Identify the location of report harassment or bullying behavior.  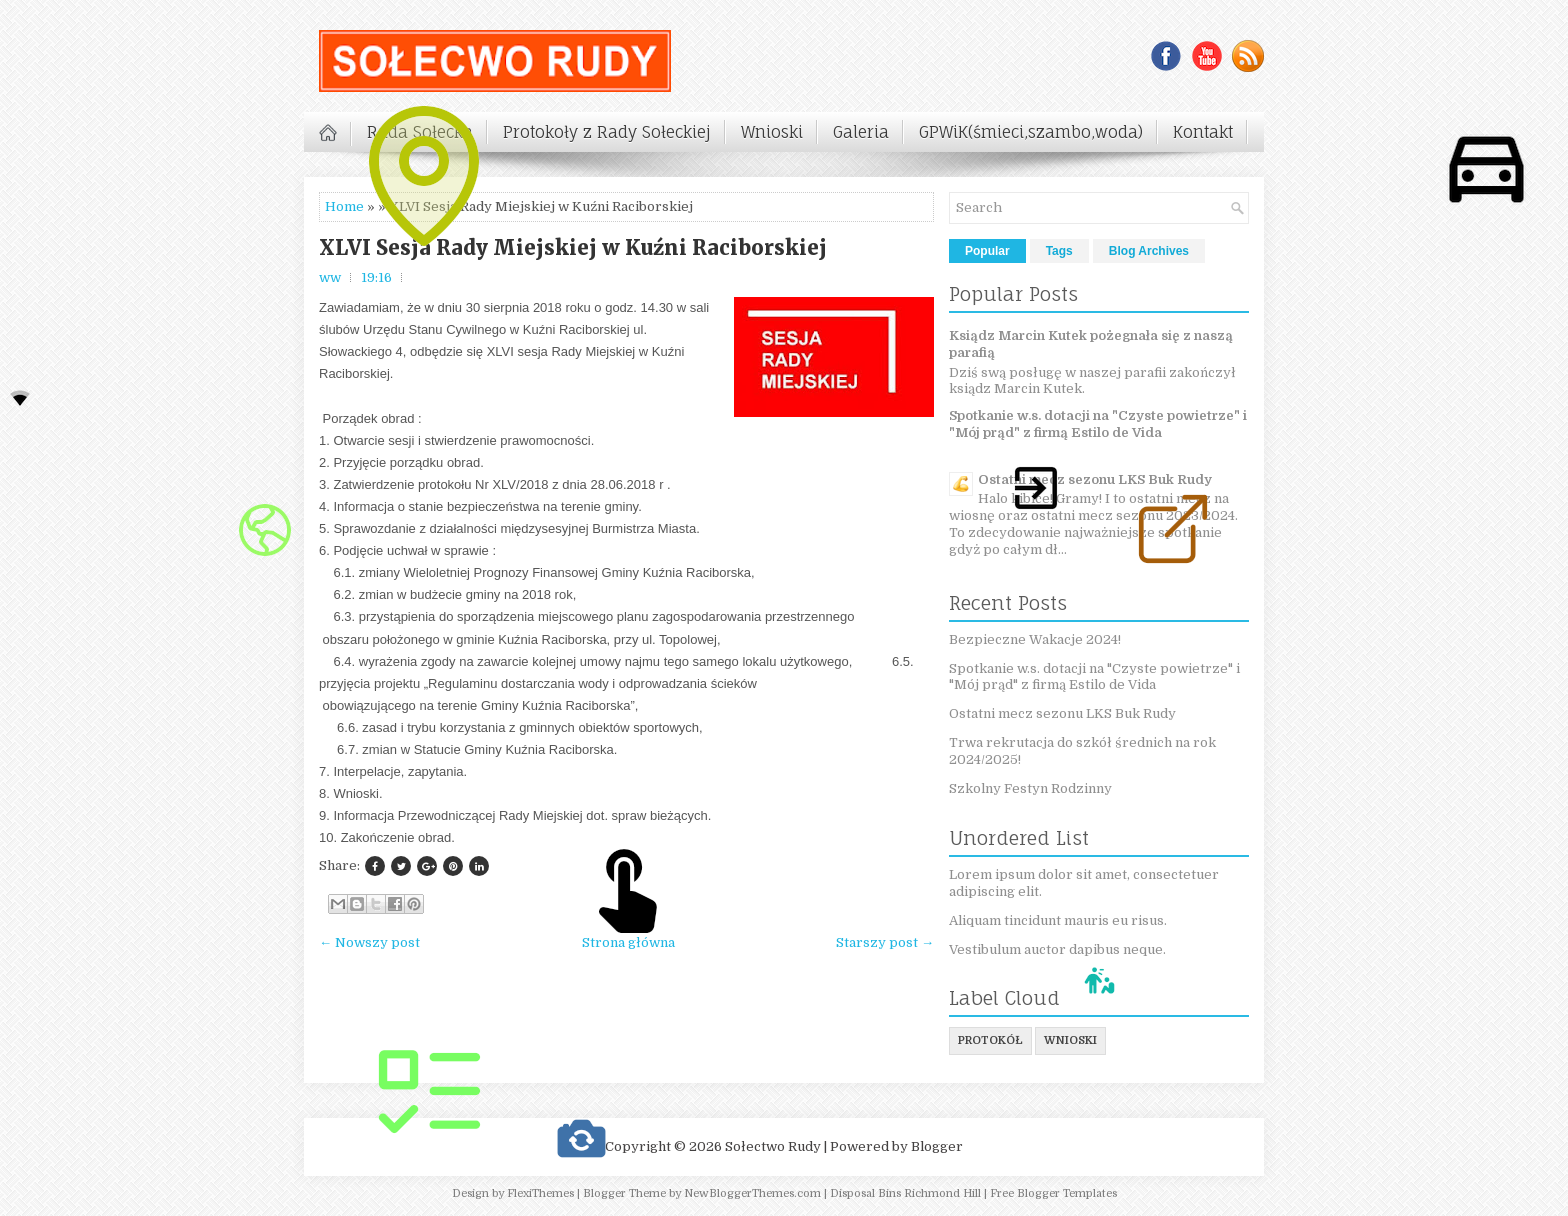
(1099, 980).